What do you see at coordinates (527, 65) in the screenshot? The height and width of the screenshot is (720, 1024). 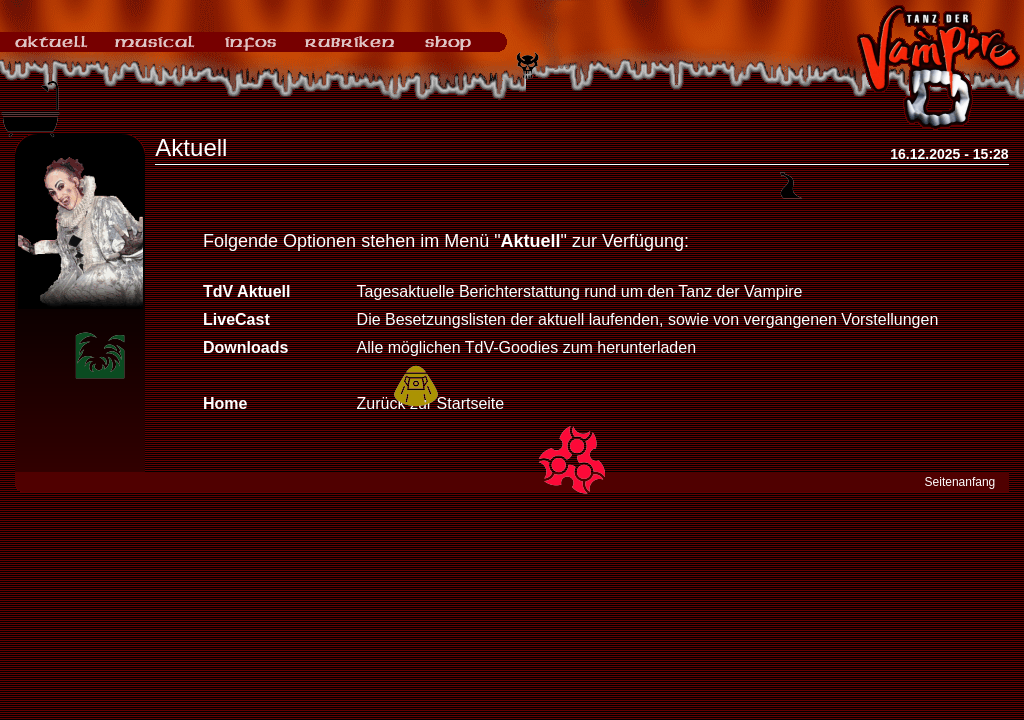 I see `select demon or undead character class` at bounding box center [527, 65].